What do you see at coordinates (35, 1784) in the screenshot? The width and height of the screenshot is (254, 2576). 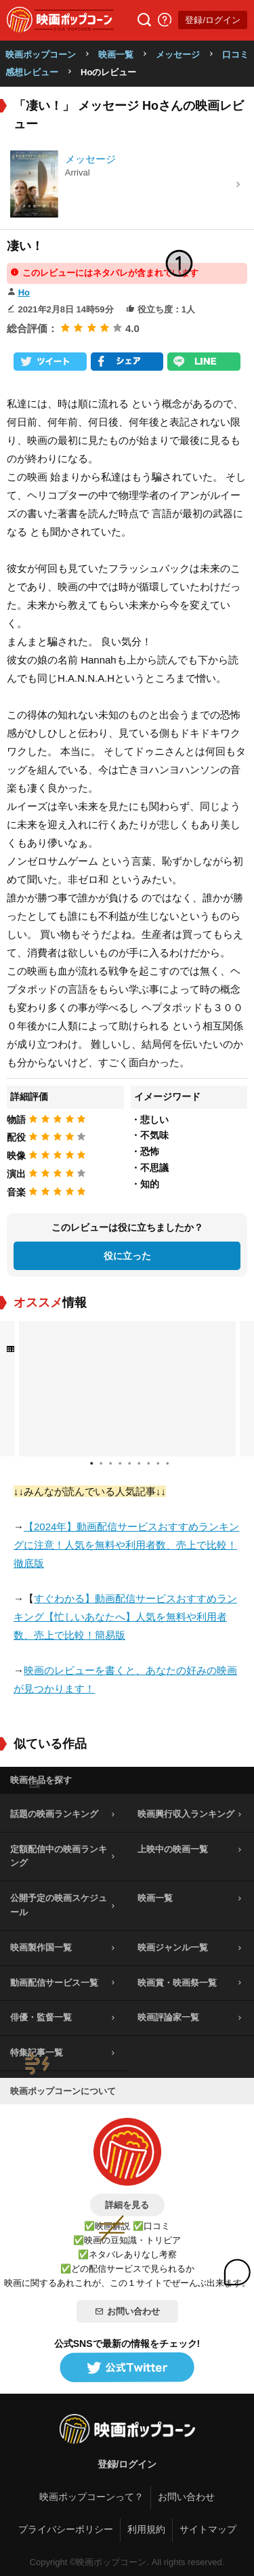 I see `align text or content to the right` at bounding box center [35, 1784].